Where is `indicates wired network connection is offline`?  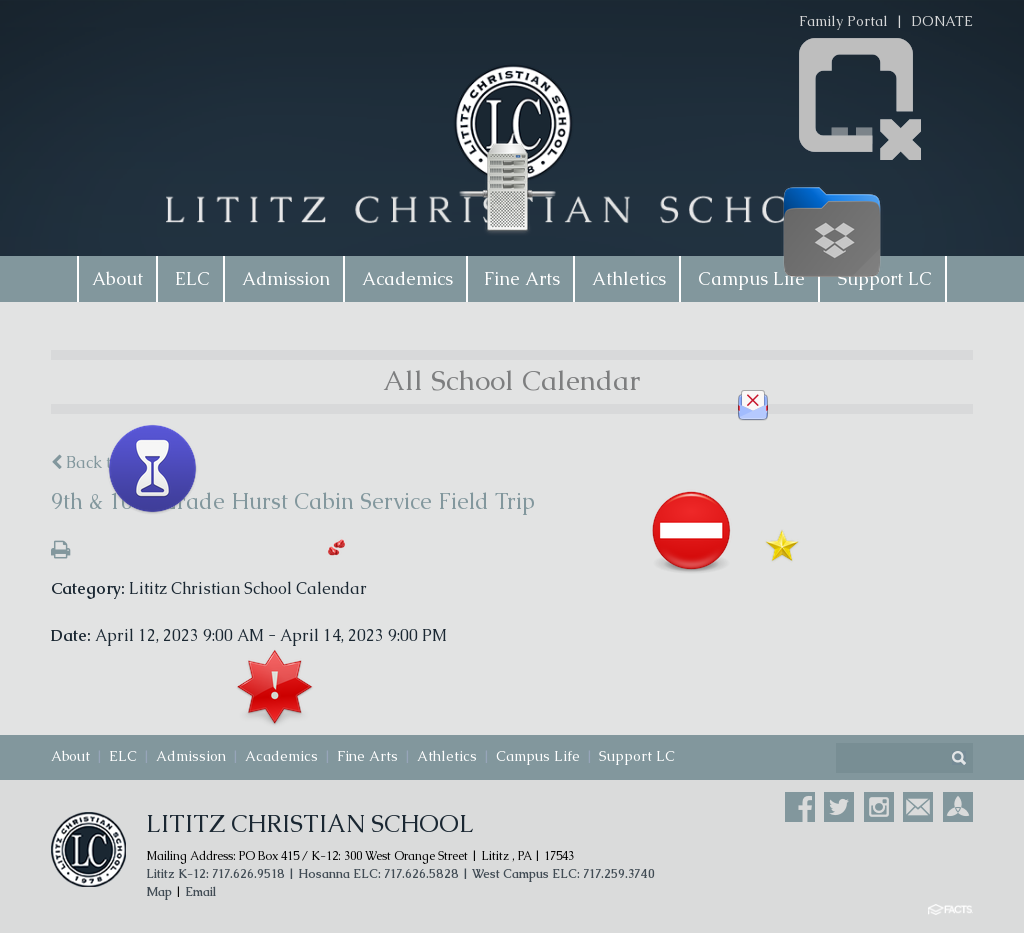
indicates wired network connection is offline is located at coordinates (856, 95).